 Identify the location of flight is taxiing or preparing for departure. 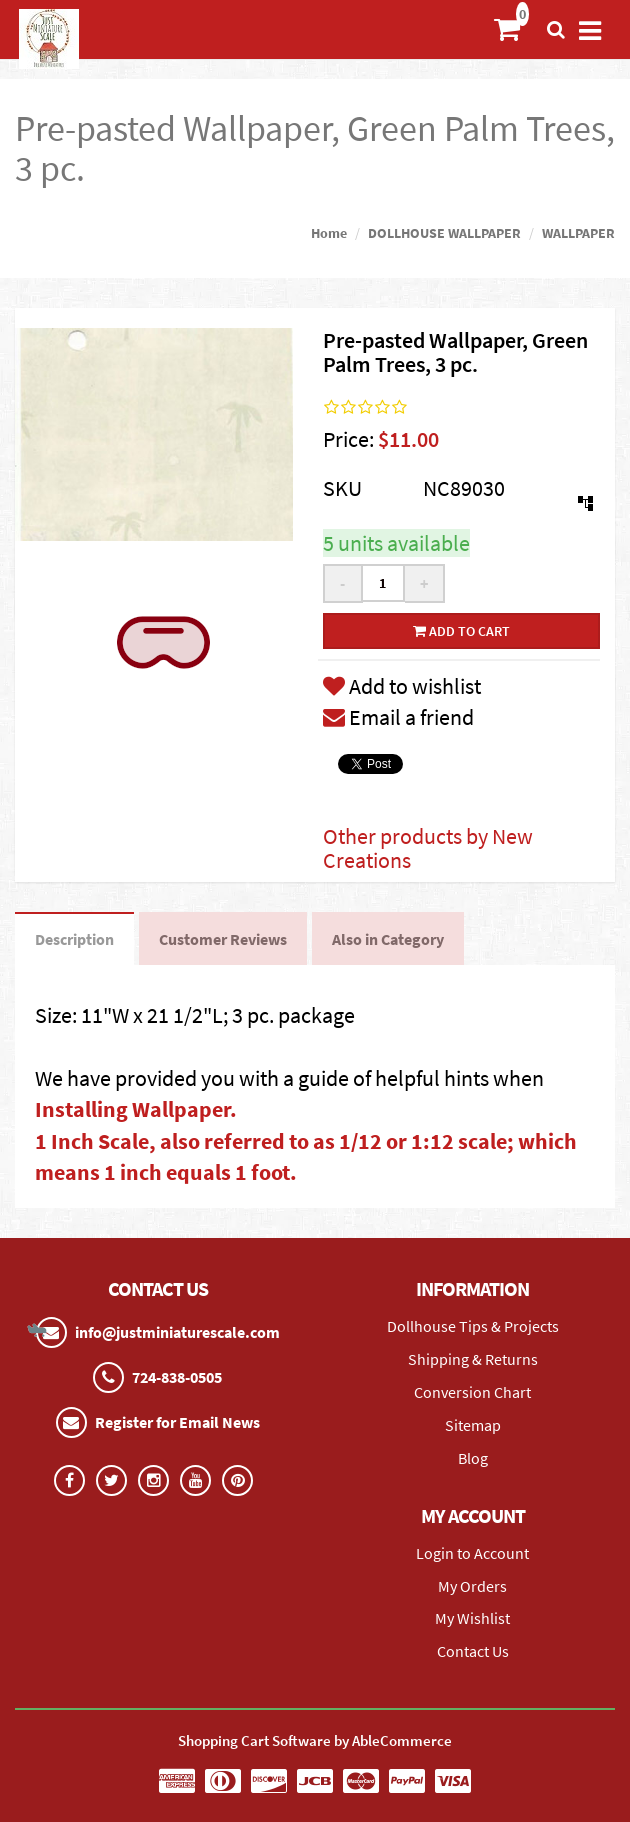
(37, 1330).